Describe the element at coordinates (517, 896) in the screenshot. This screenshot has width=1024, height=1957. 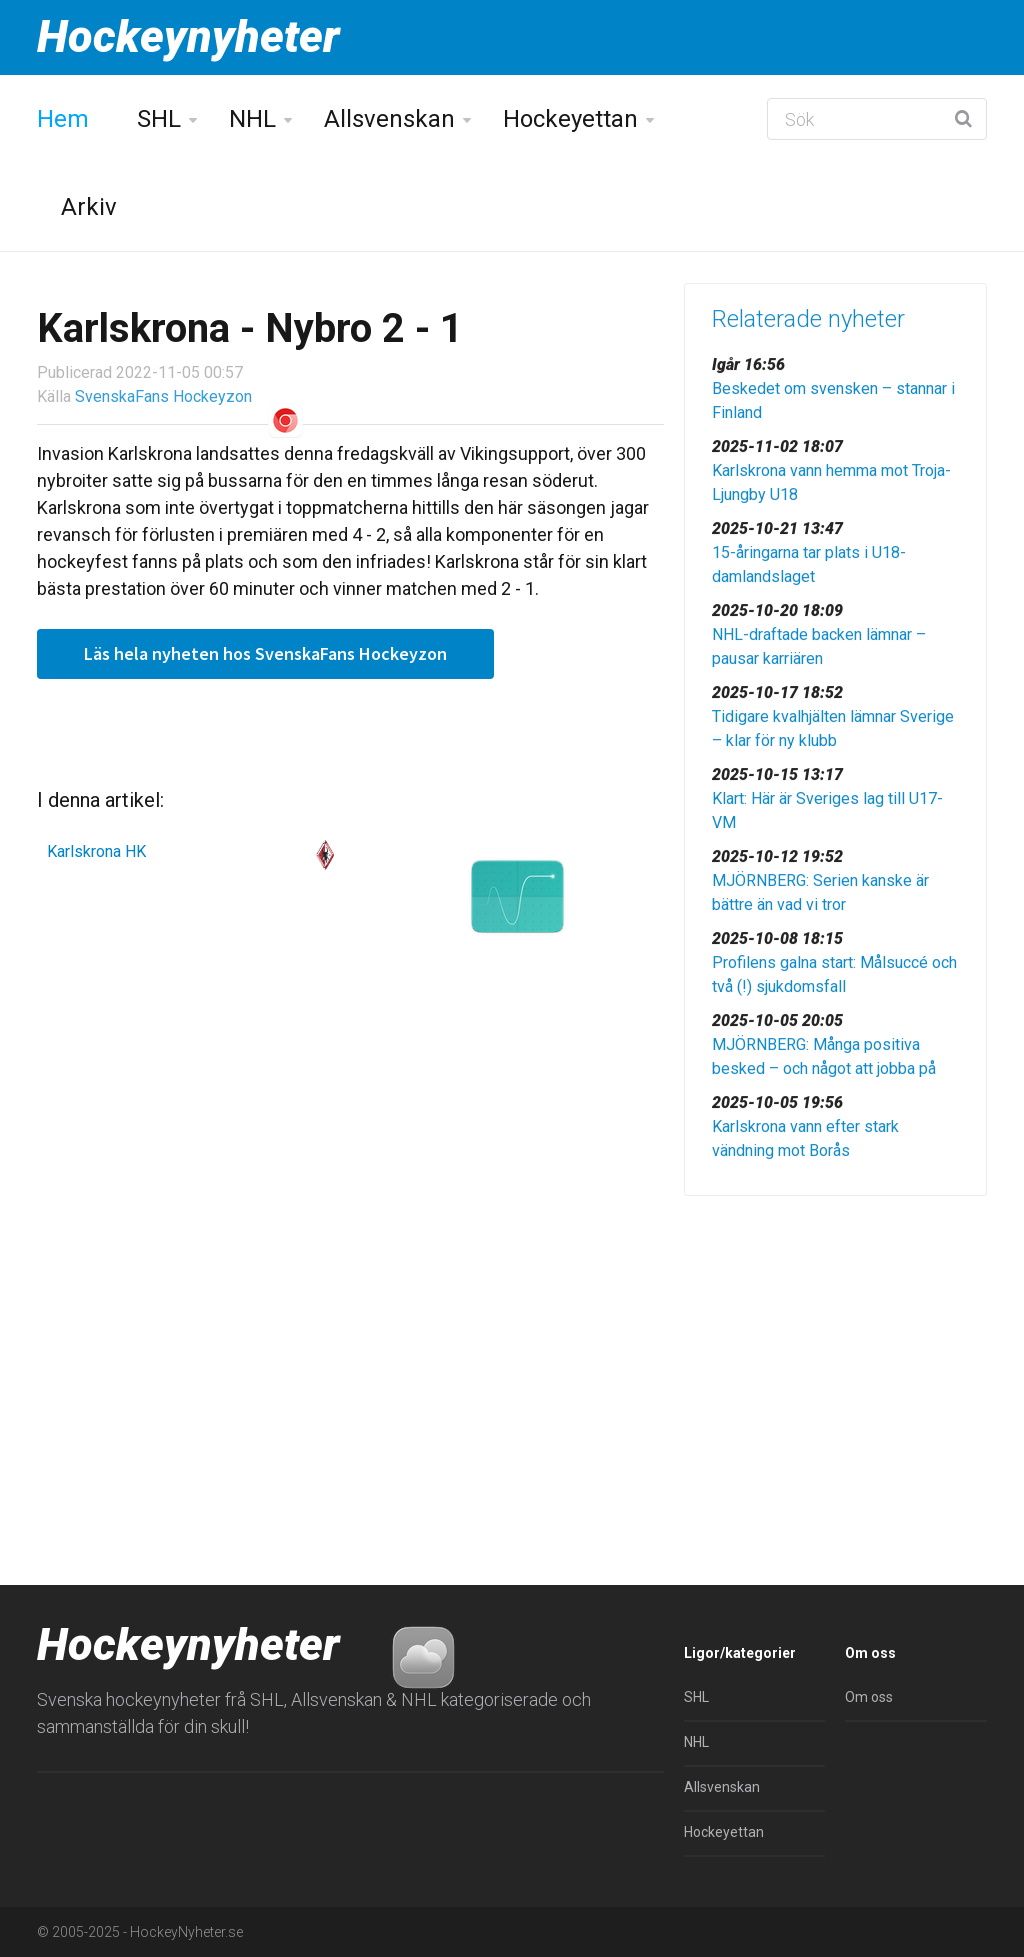
I see `open GNOME Usage system monitor app` at that location.